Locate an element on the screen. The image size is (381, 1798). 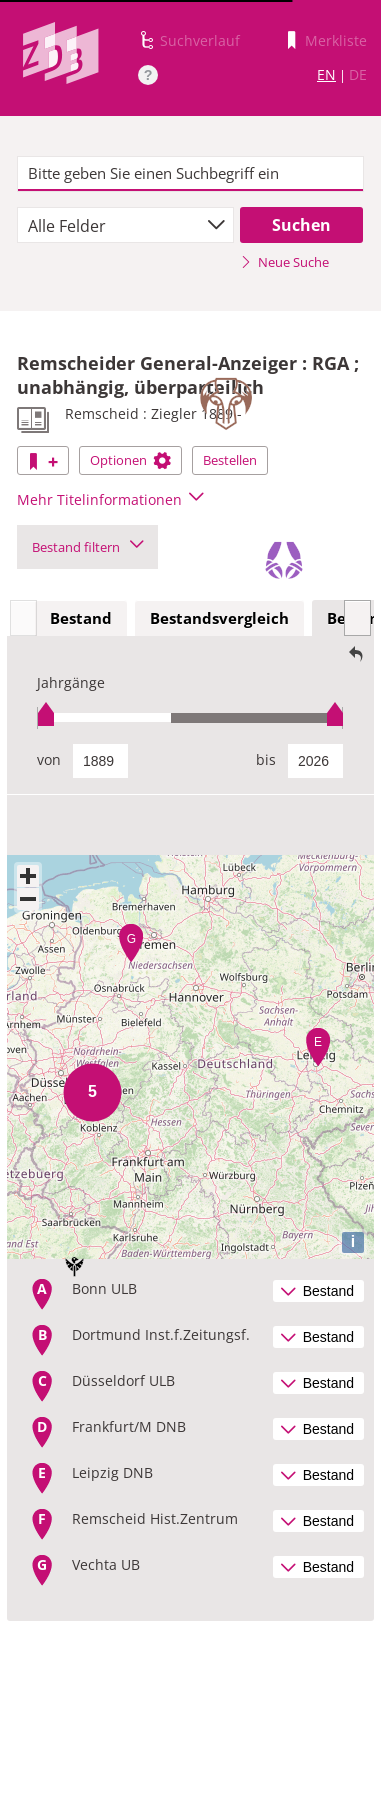
select claw attack ability is located at coordinates (284, 560).